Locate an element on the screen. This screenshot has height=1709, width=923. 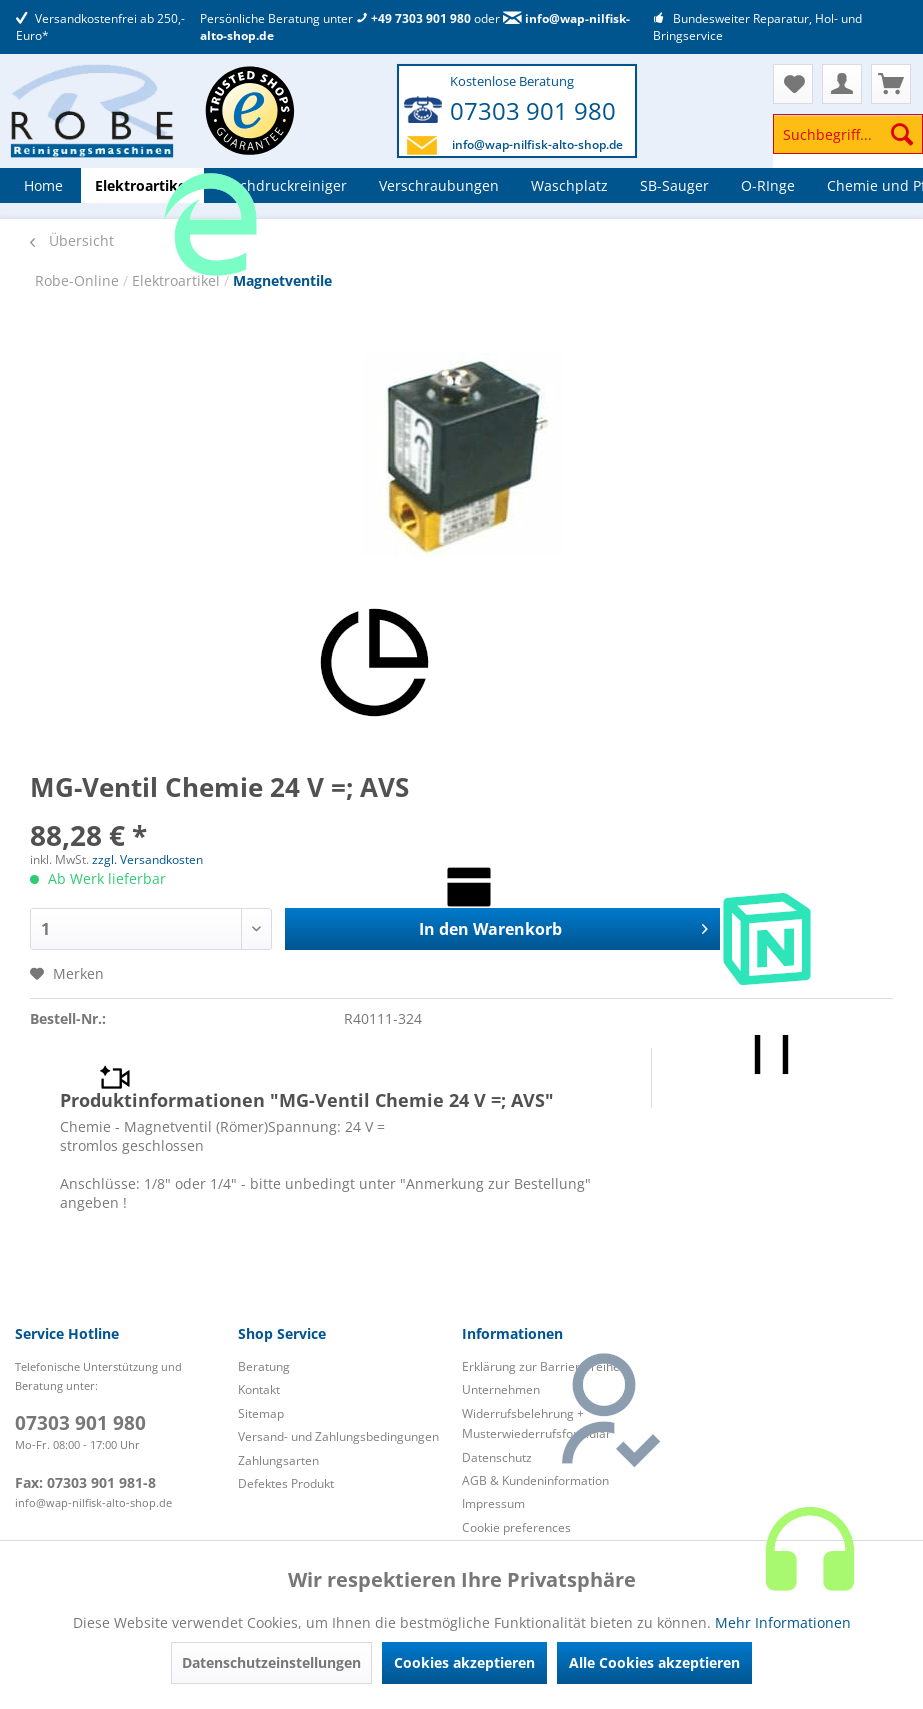
enable AI-powered video features is located at coordinates (115, 1078).